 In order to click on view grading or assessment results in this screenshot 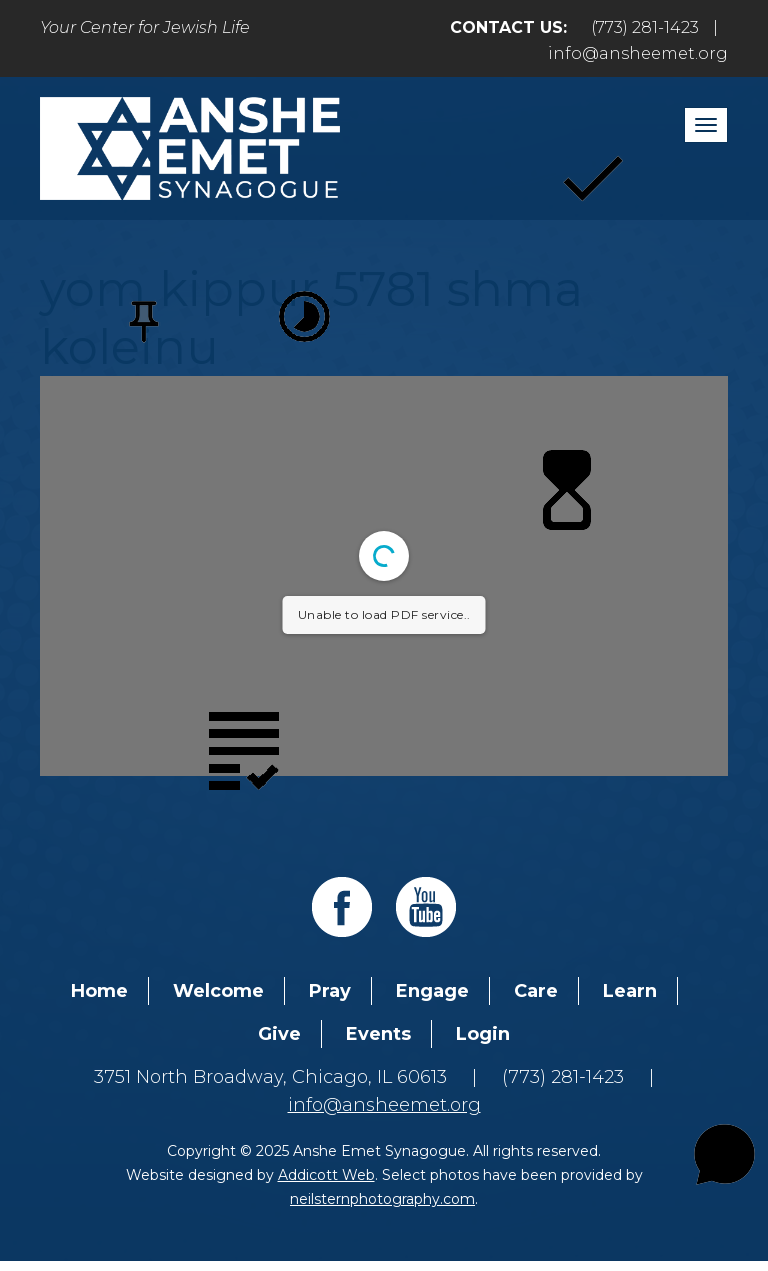, I will do `click(244, 751)`.